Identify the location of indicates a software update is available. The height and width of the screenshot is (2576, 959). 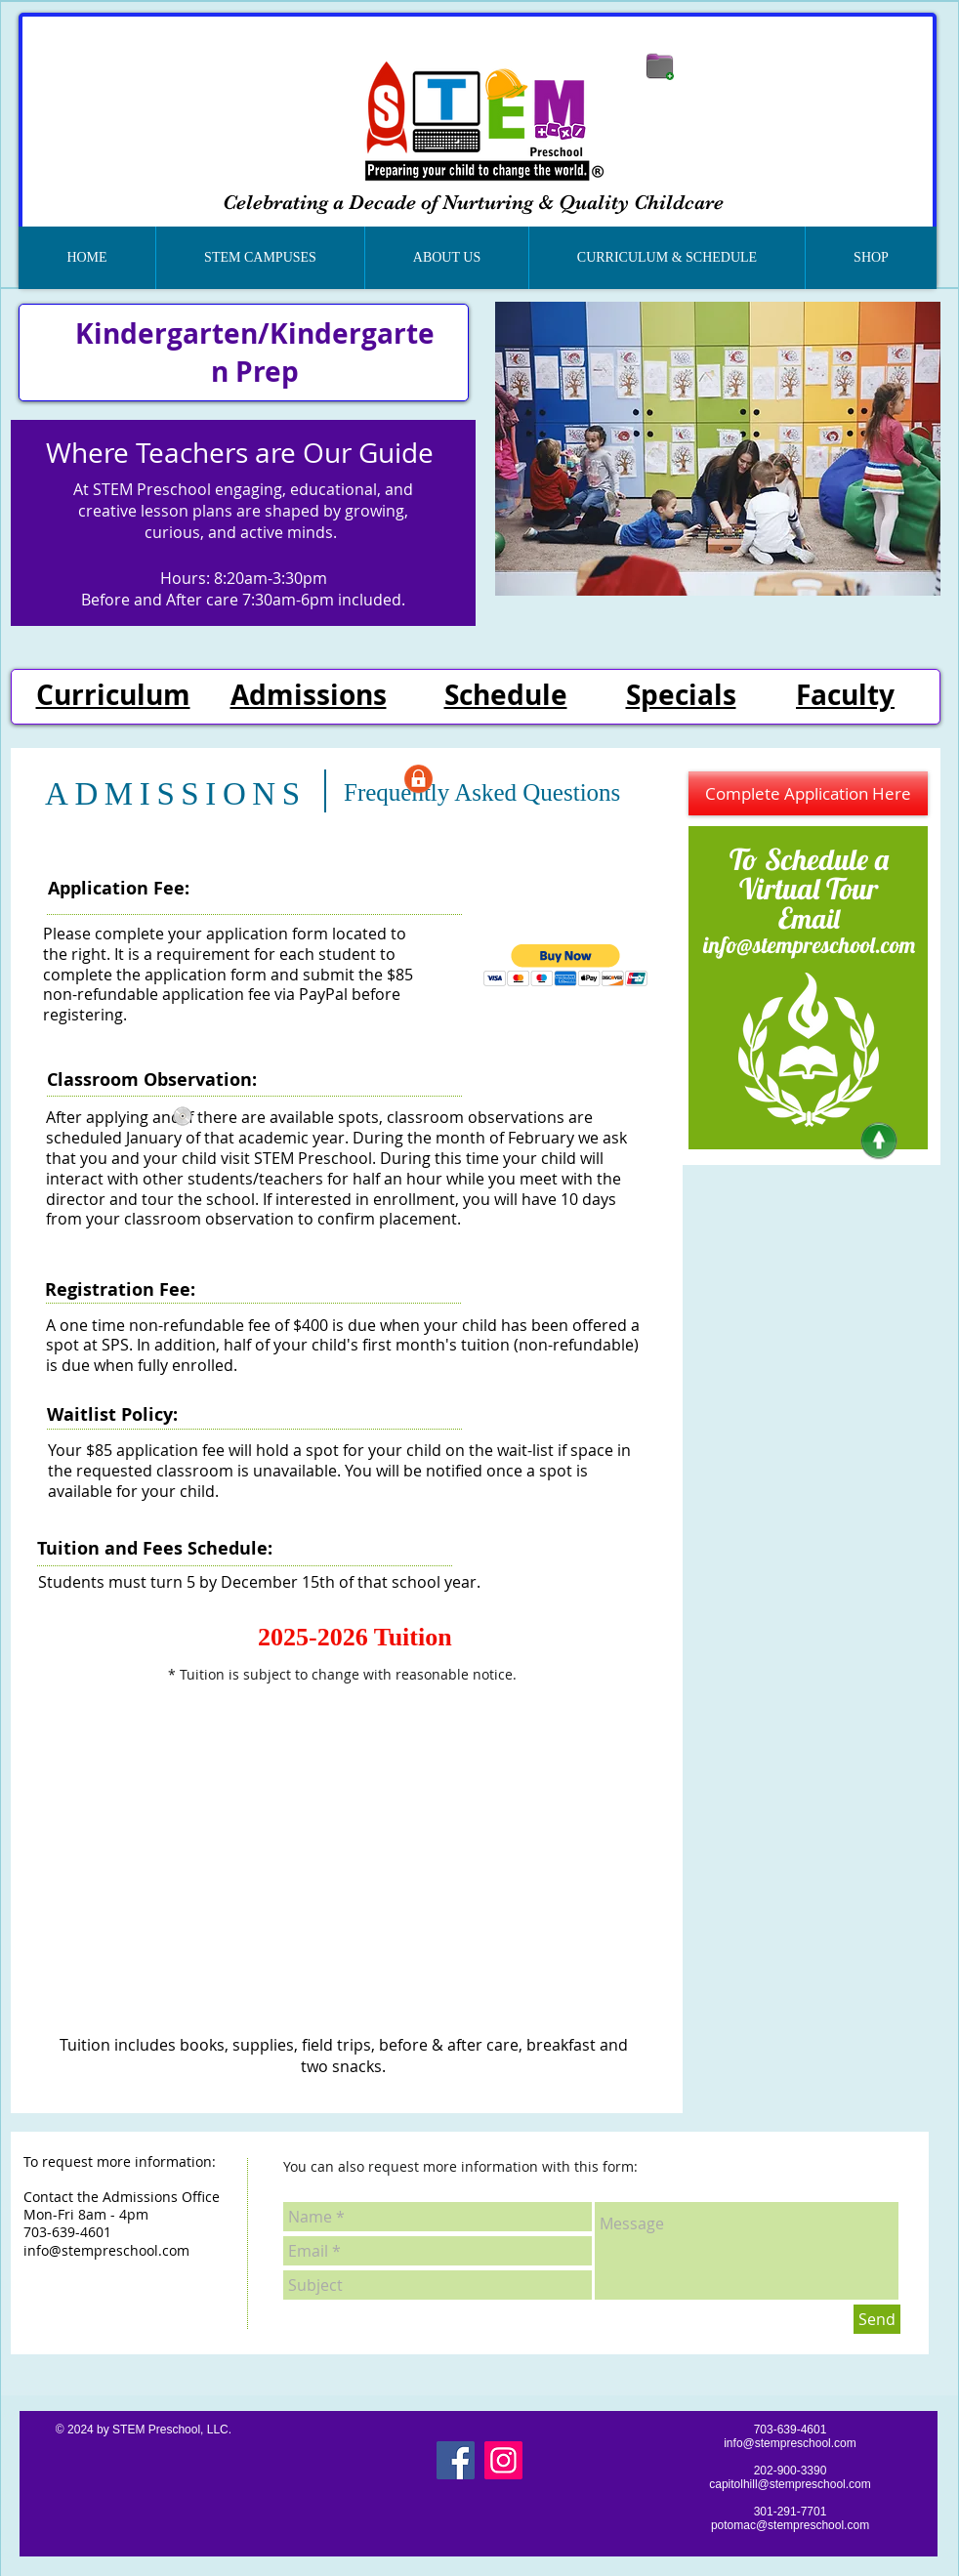
(879, 1141).